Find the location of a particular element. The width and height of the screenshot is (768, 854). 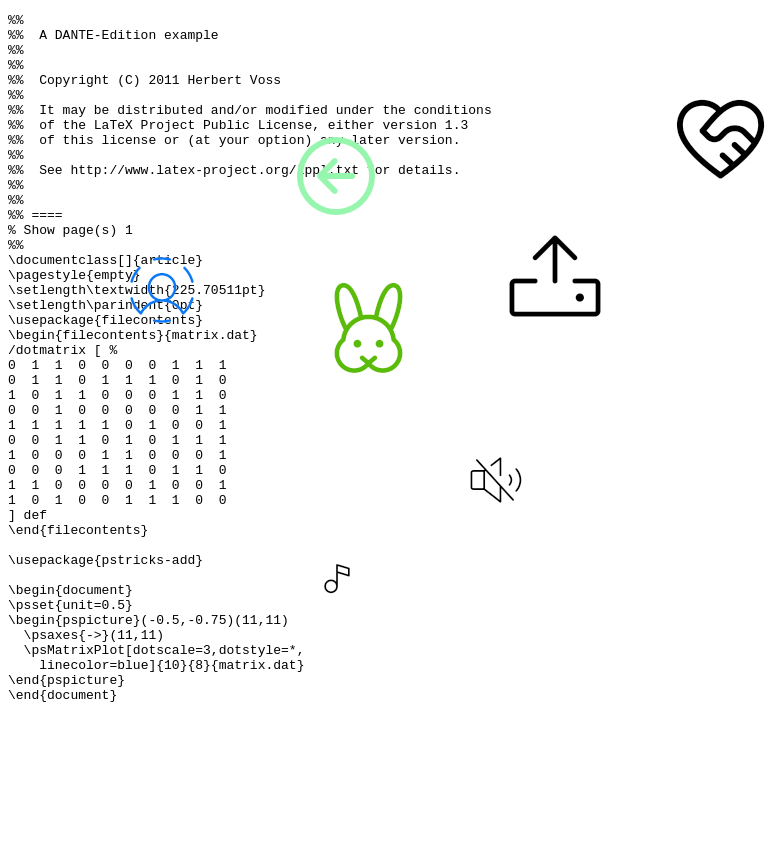

upload a file or document is located at coordinates (555, 281).